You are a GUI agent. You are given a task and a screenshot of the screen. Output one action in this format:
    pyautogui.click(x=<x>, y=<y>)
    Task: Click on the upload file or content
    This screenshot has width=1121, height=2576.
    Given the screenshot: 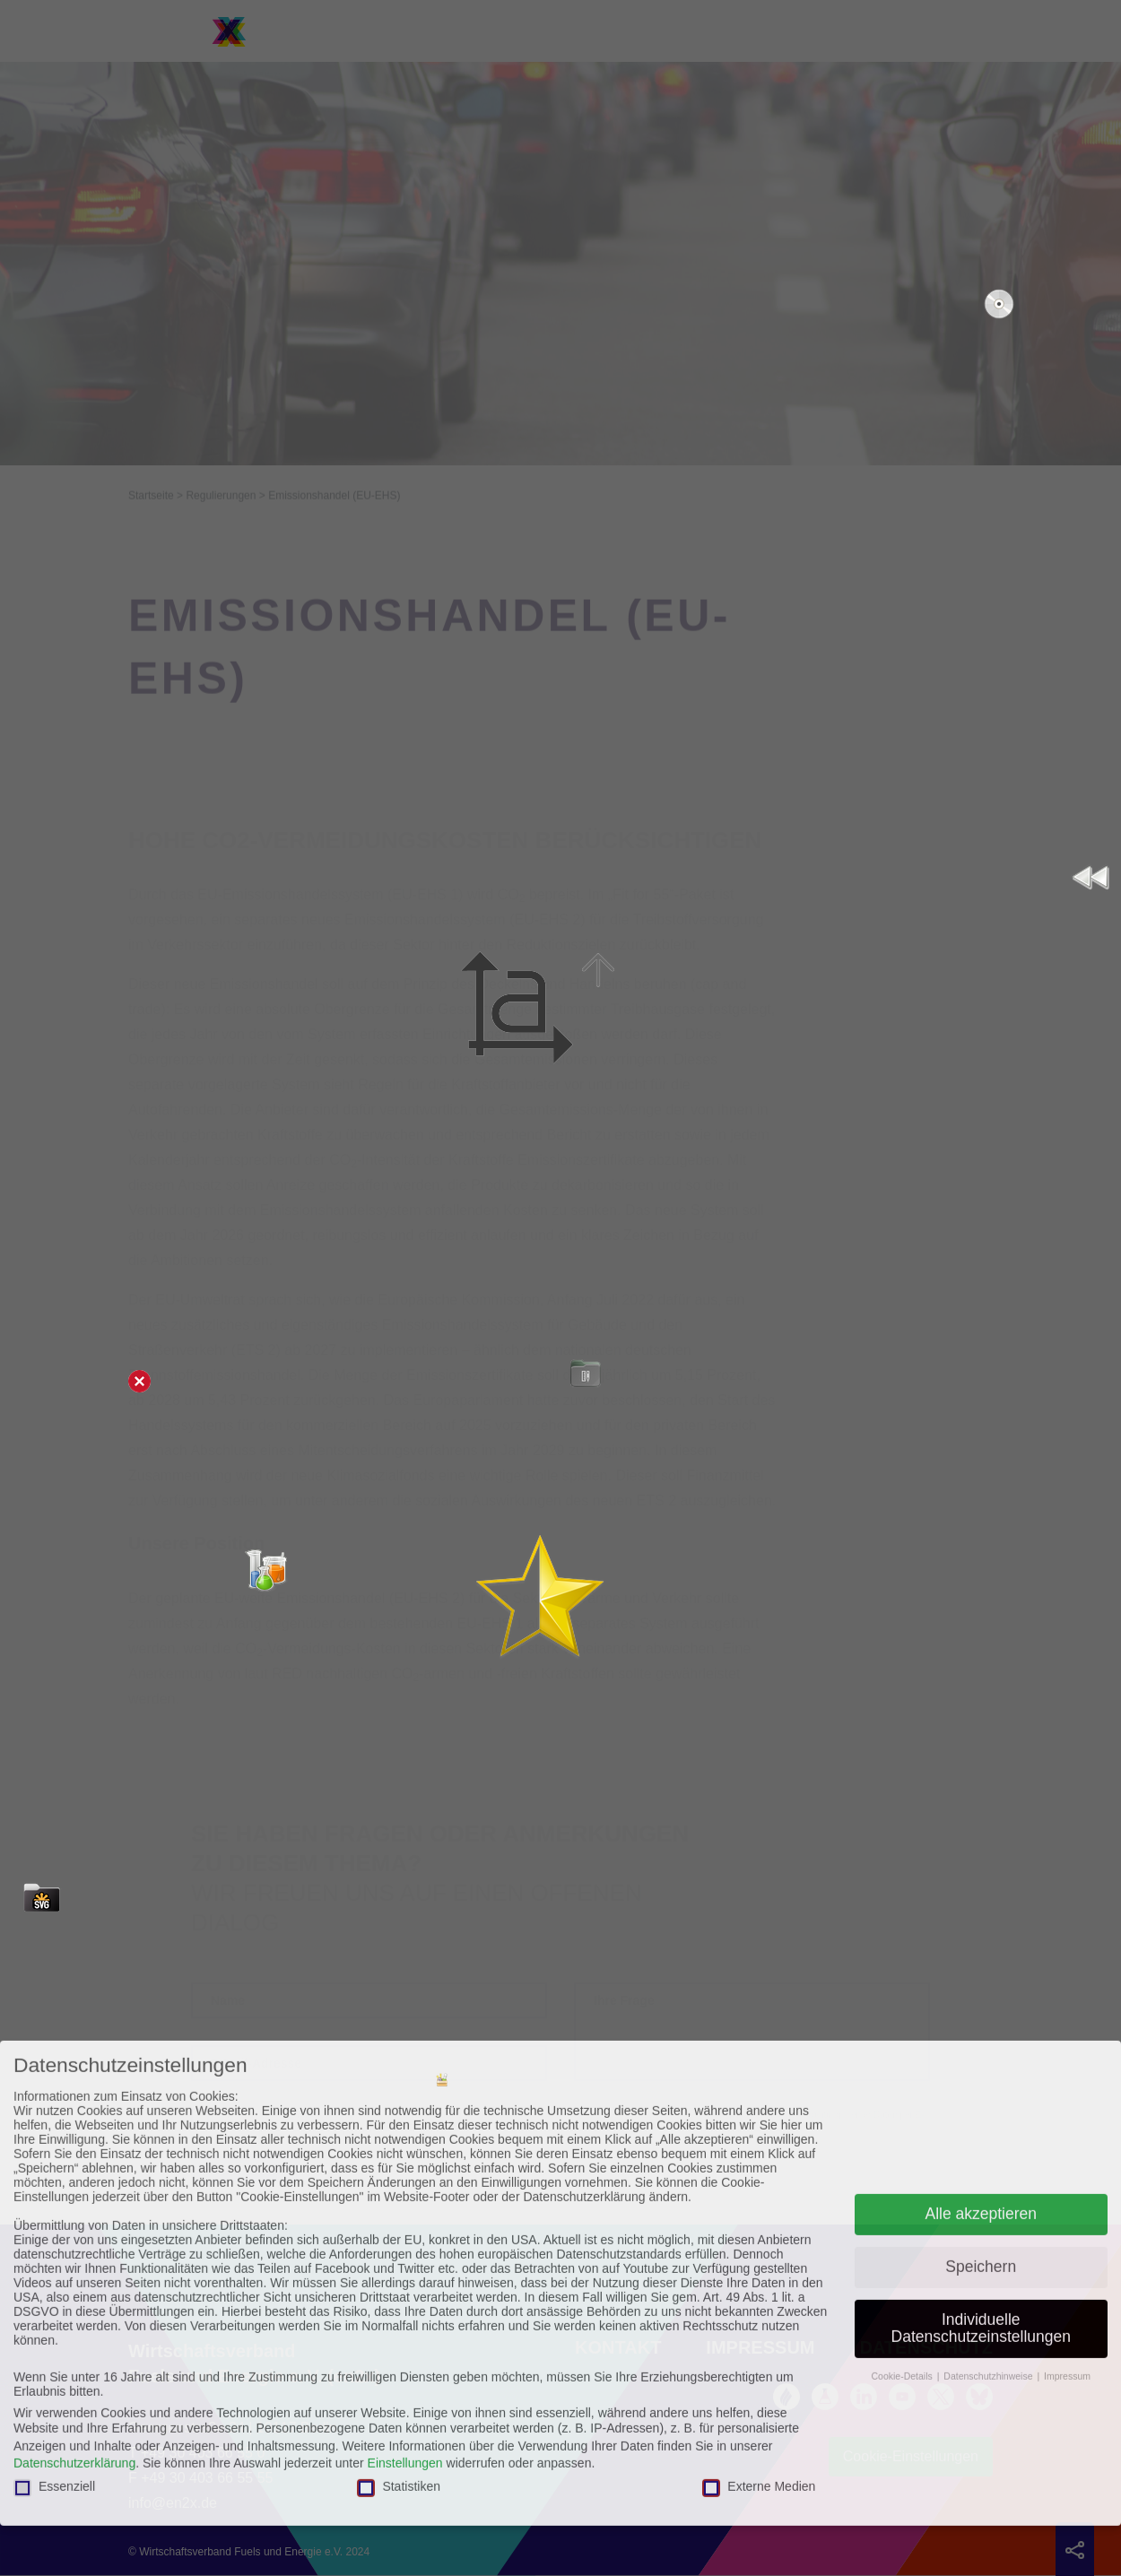 What is the action you would take?
    pyautogui.click(x=598, y=970)
    